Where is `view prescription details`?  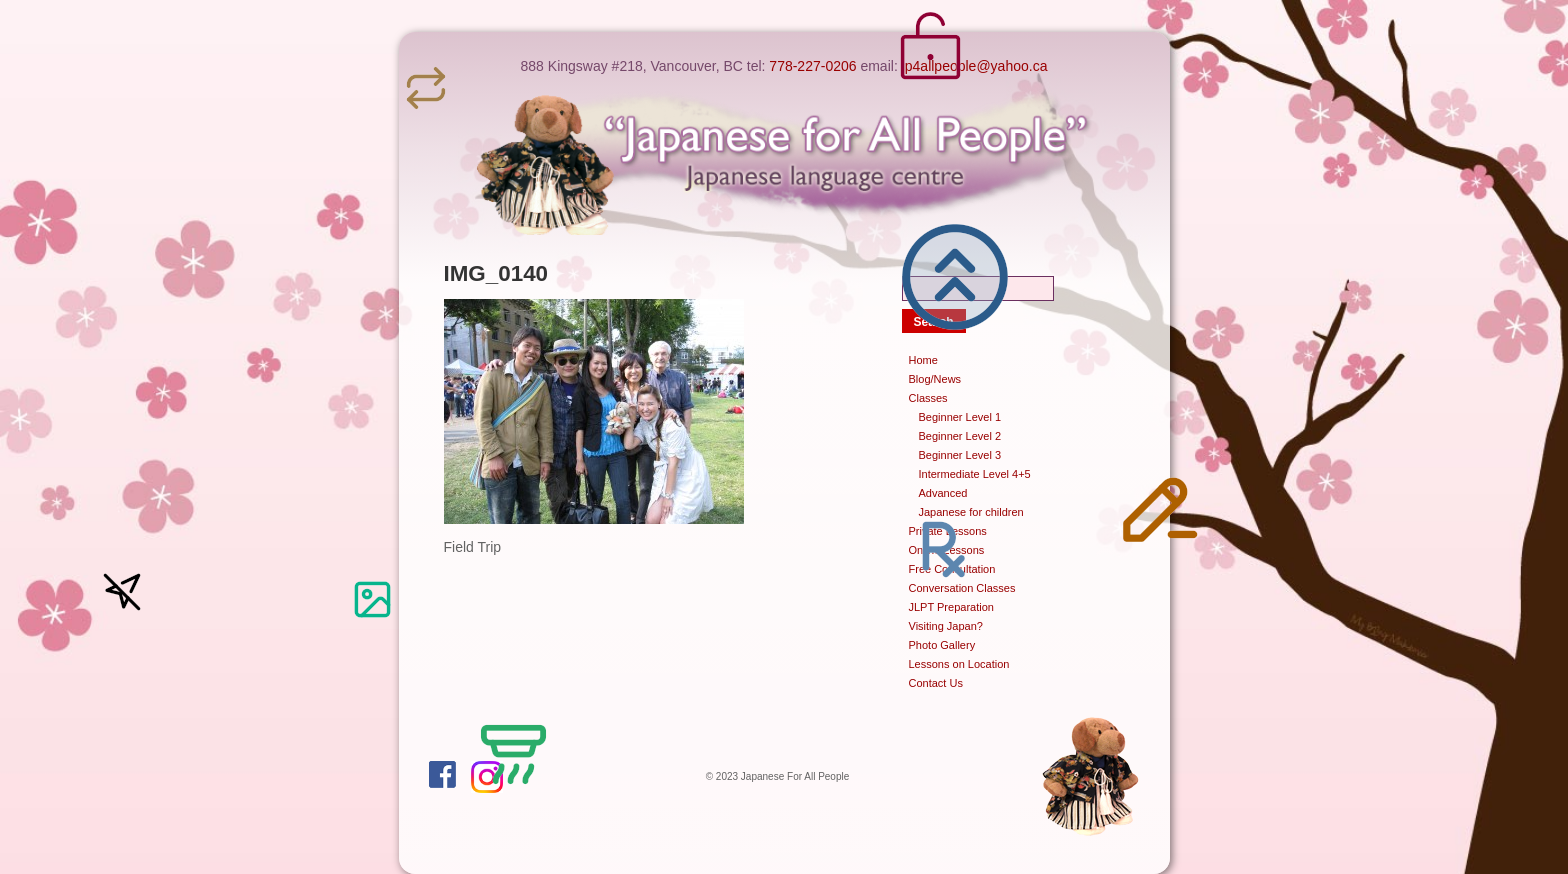
view prescription details is located at coordinates (941, 549).